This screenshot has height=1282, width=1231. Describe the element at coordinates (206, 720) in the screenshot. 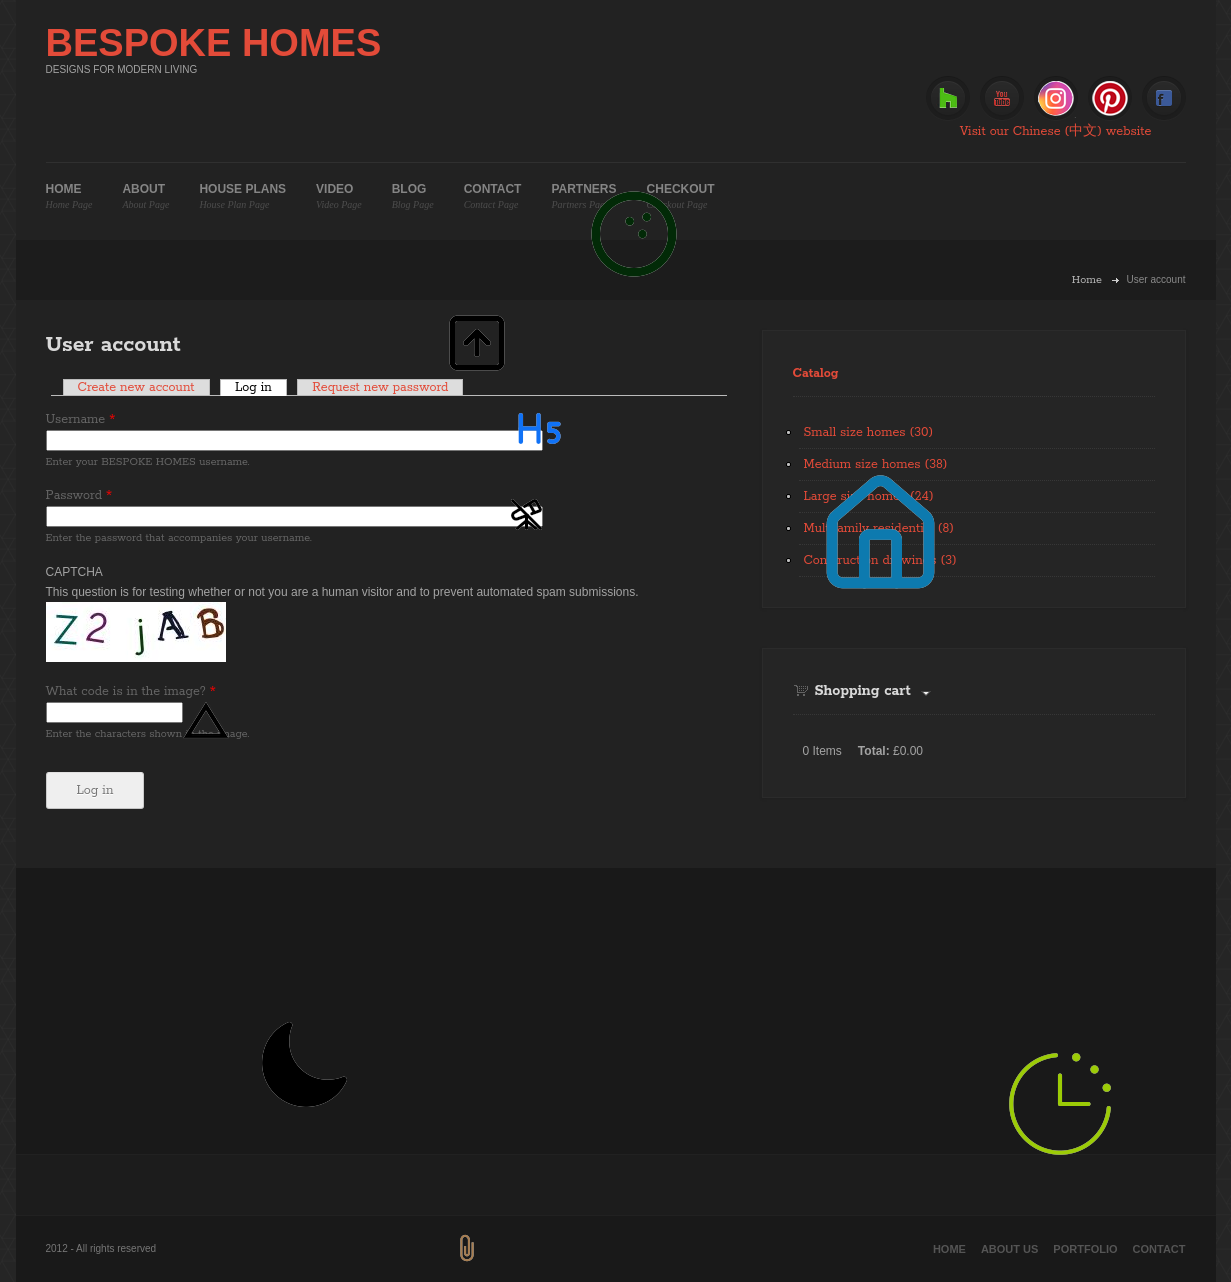

I see `view change history or version log` at that location.